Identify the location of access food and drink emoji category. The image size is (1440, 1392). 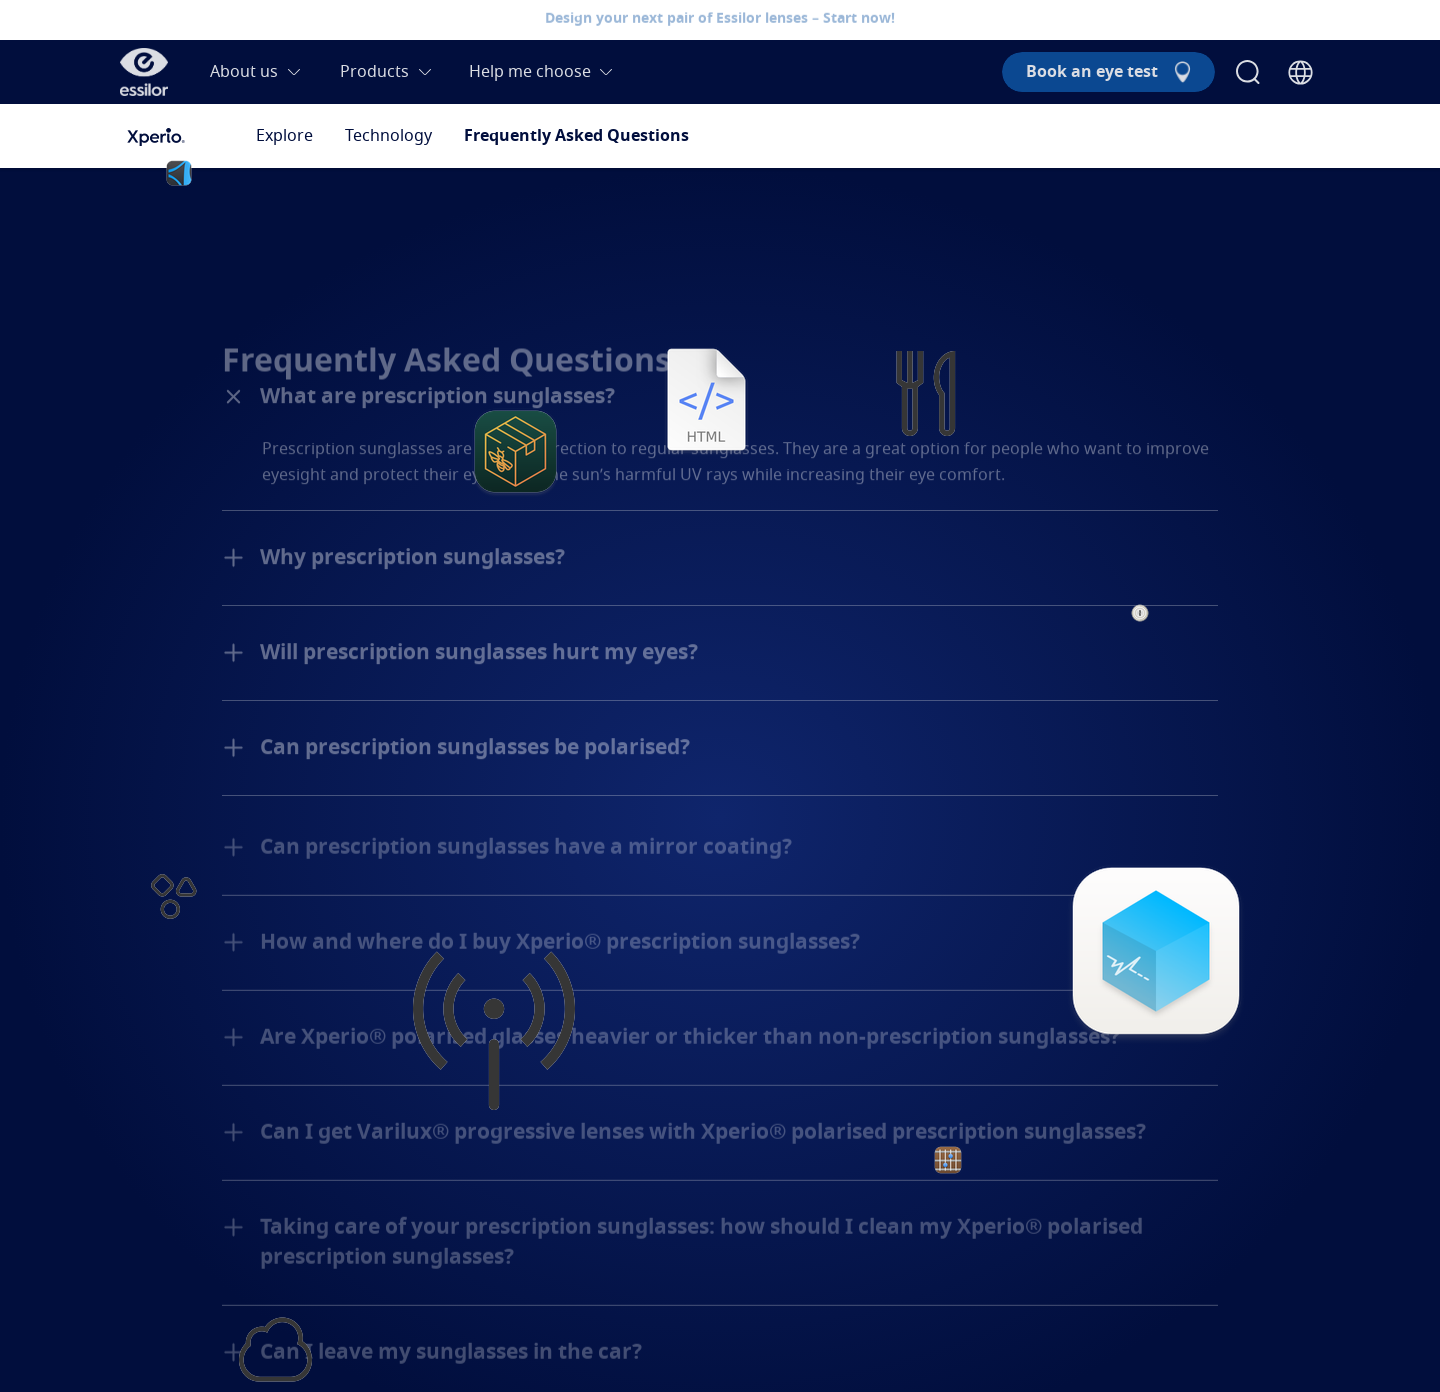
(928, 393).